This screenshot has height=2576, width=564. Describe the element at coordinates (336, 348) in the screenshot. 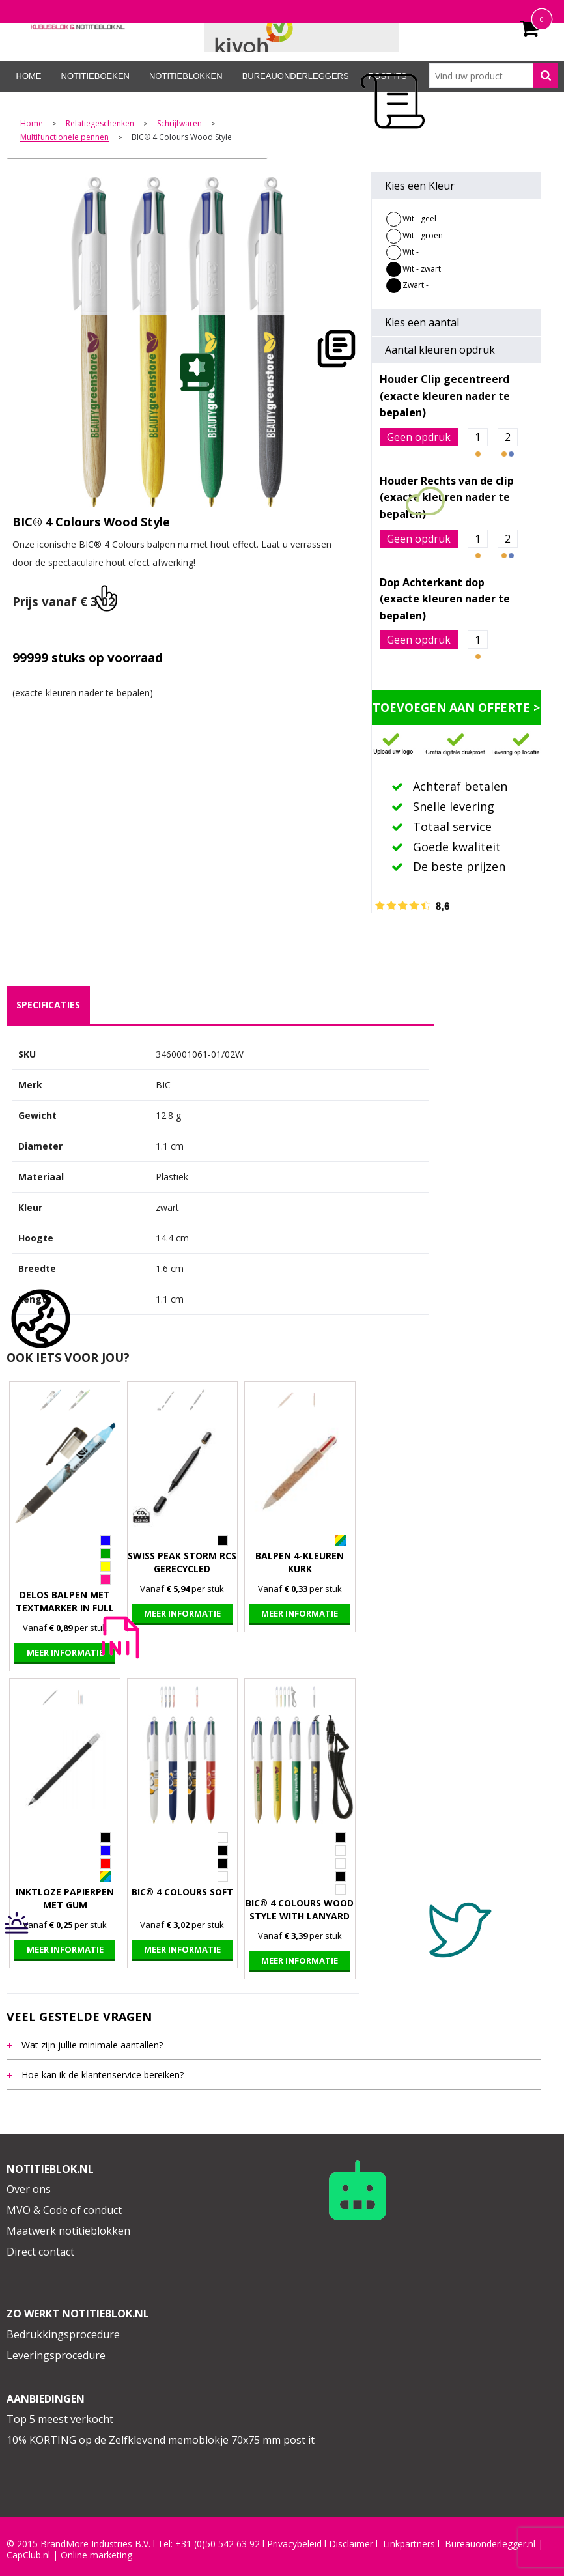

I see `access your saved content library` at that location.